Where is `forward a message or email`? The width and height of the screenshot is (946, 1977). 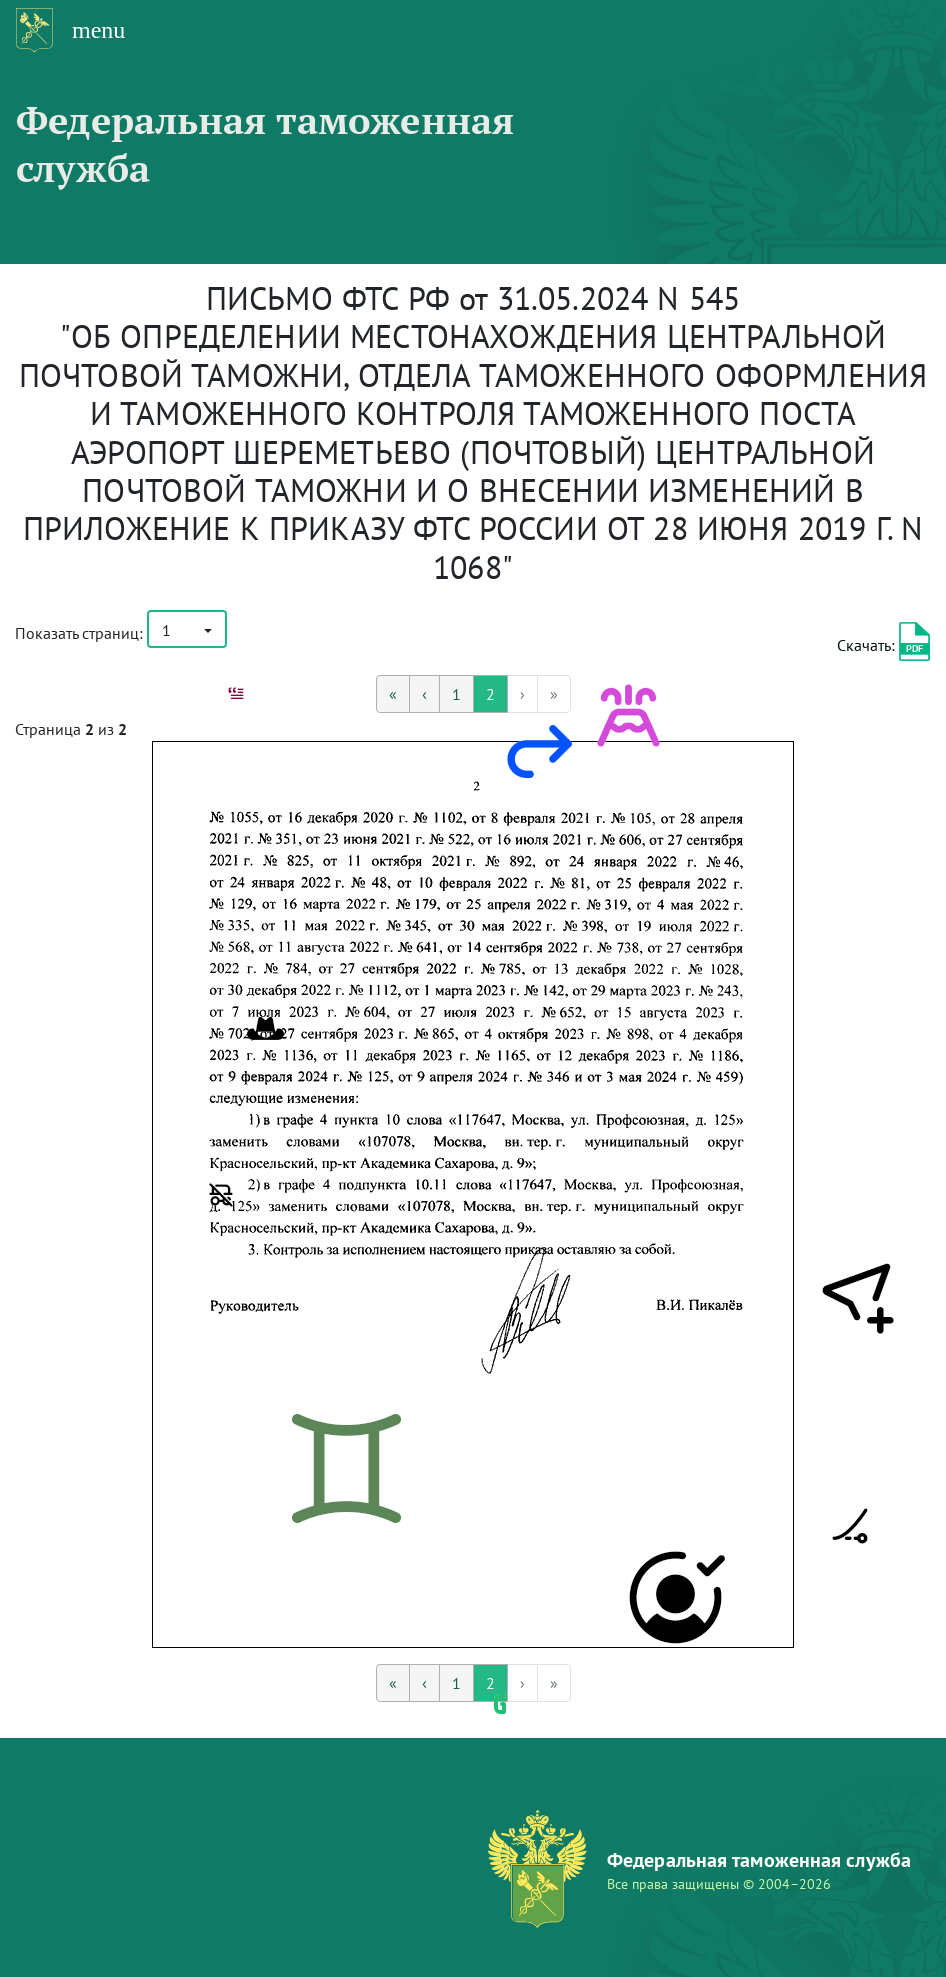
forward a message or email is located at coordinates (541, 751).